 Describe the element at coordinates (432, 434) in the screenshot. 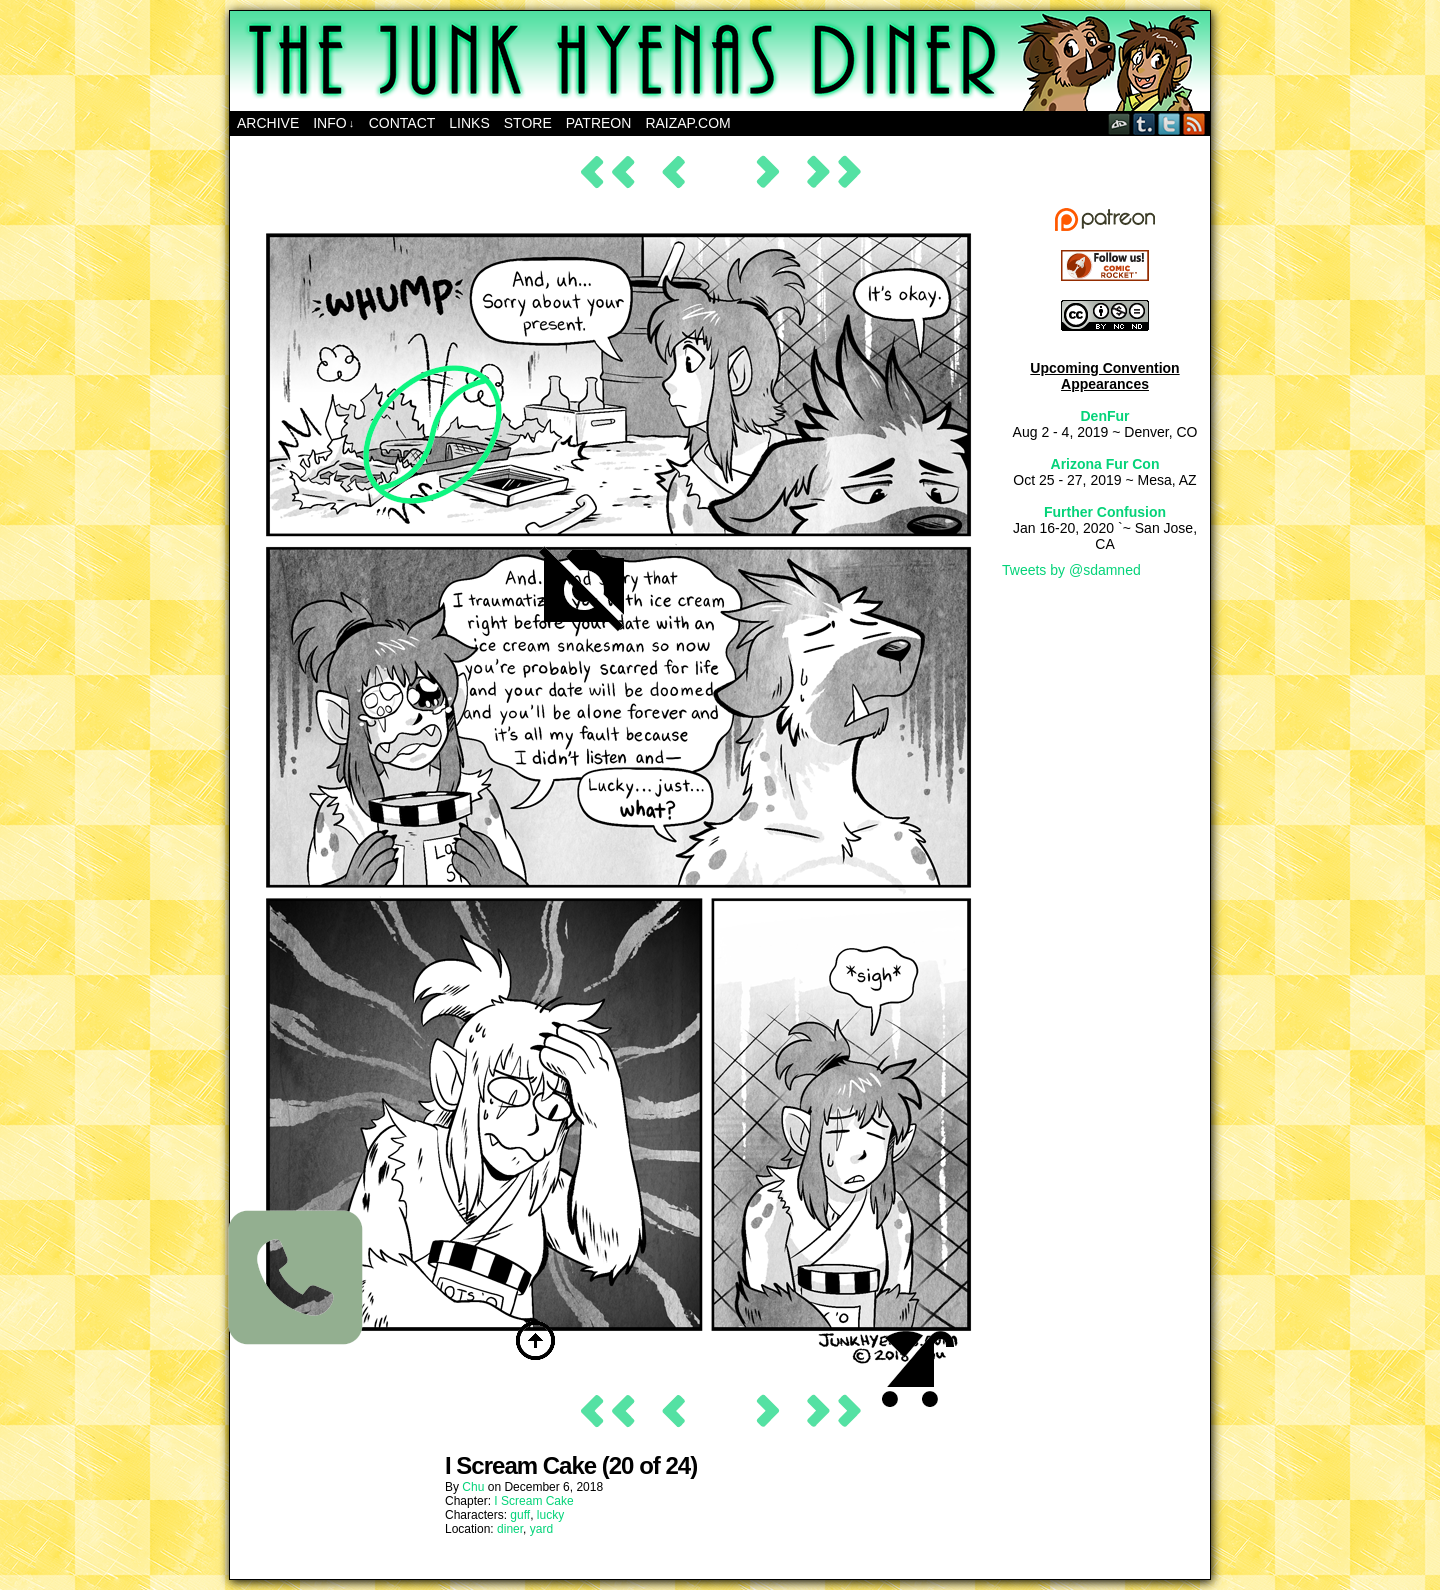

I see `browse coffee shop locations` at that location.